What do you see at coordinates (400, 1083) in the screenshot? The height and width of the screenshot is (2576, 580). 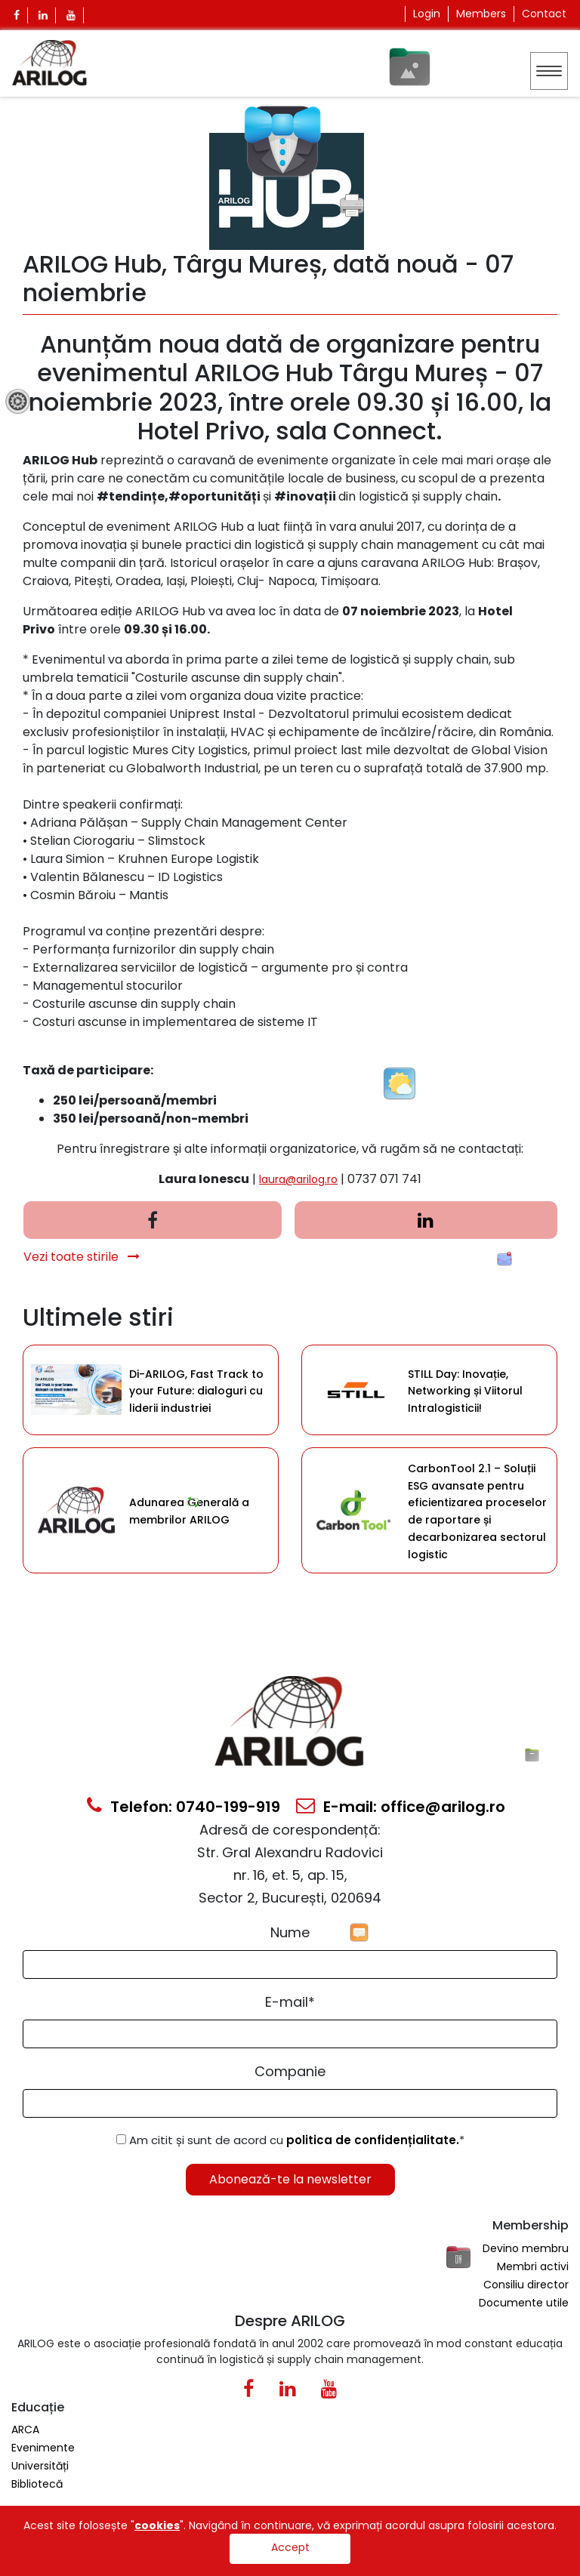 I see `open the weather app` at bounding box center [400, 1083].